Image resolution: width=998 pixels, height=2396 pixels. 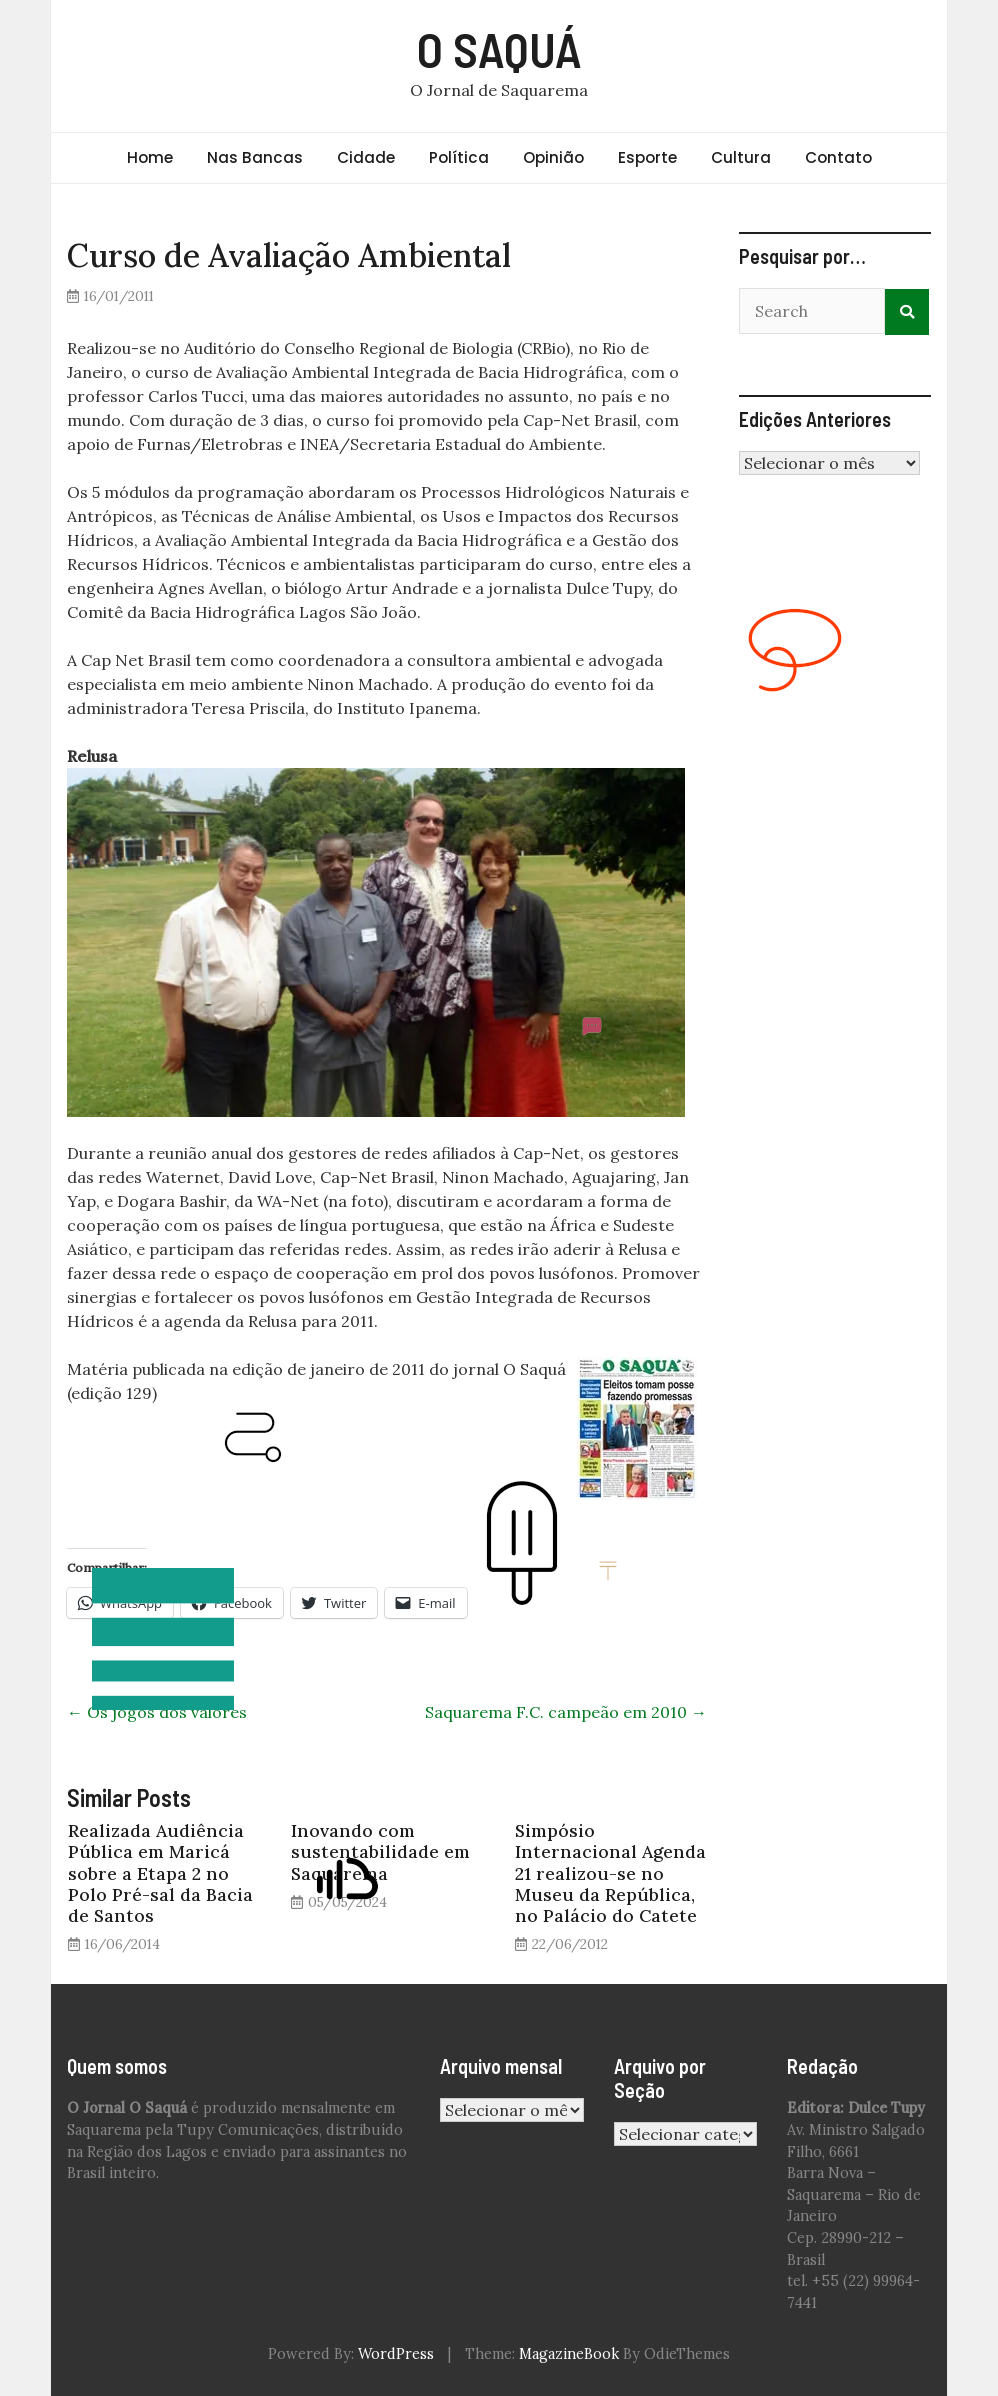 I want to click on freeform selection tool, so click(x=795, y=645).